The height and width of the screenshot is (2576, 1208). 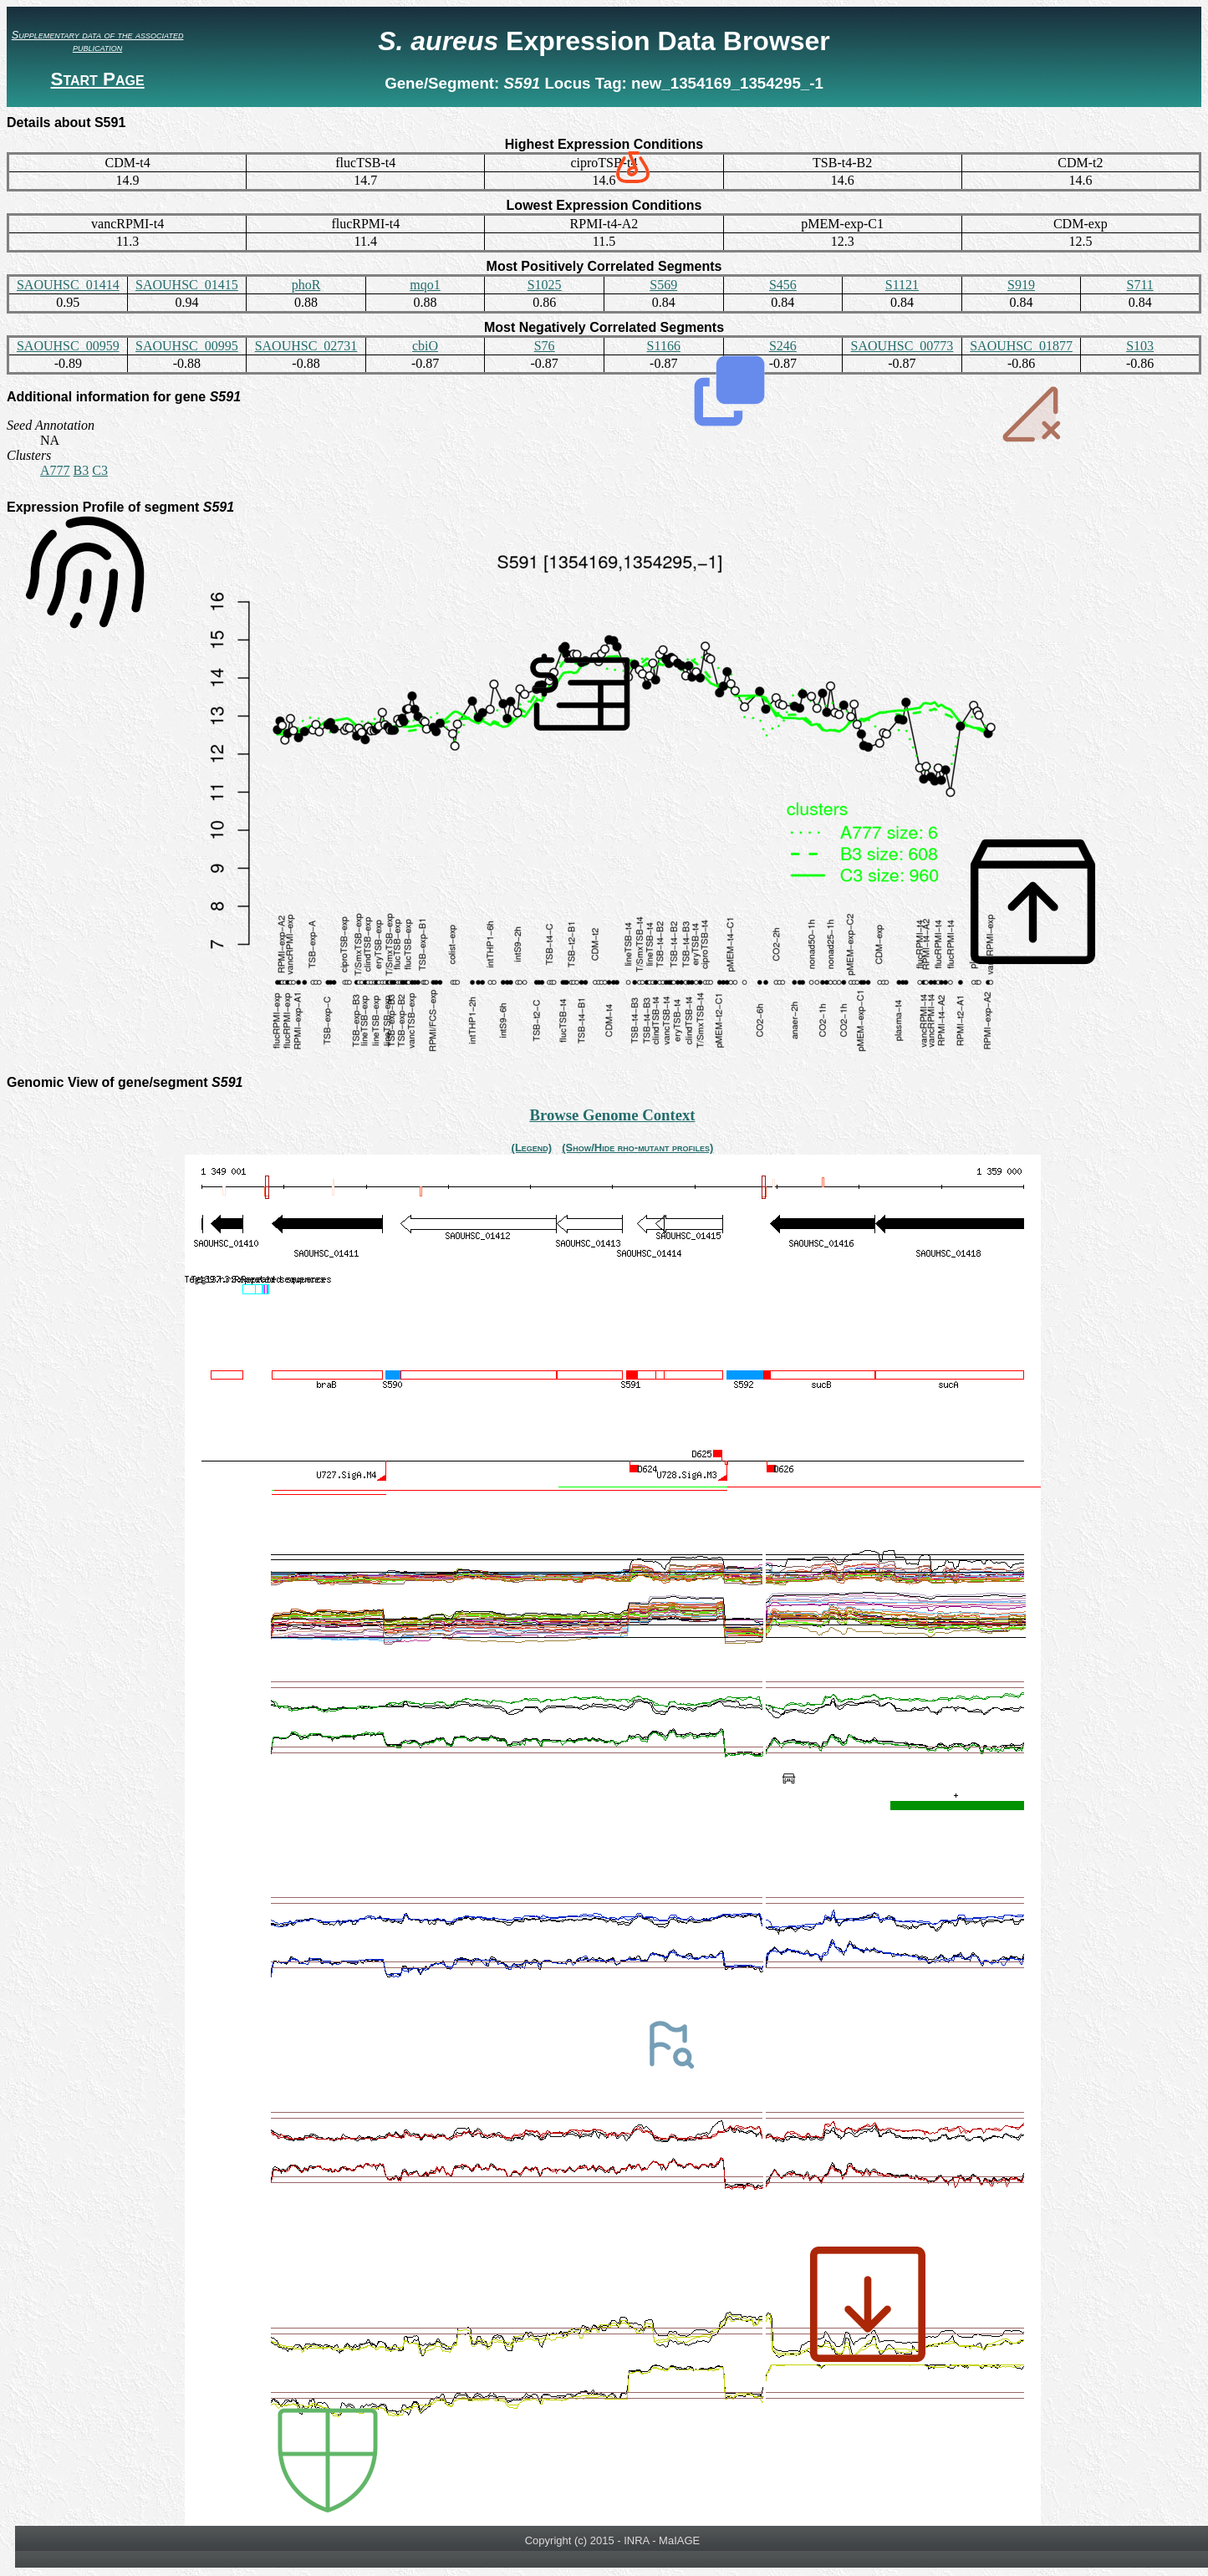 What do you see at coordinates (729, 390) in the screenshot?
I see `duplicate or copy an item` at bounding box center [729, 390].